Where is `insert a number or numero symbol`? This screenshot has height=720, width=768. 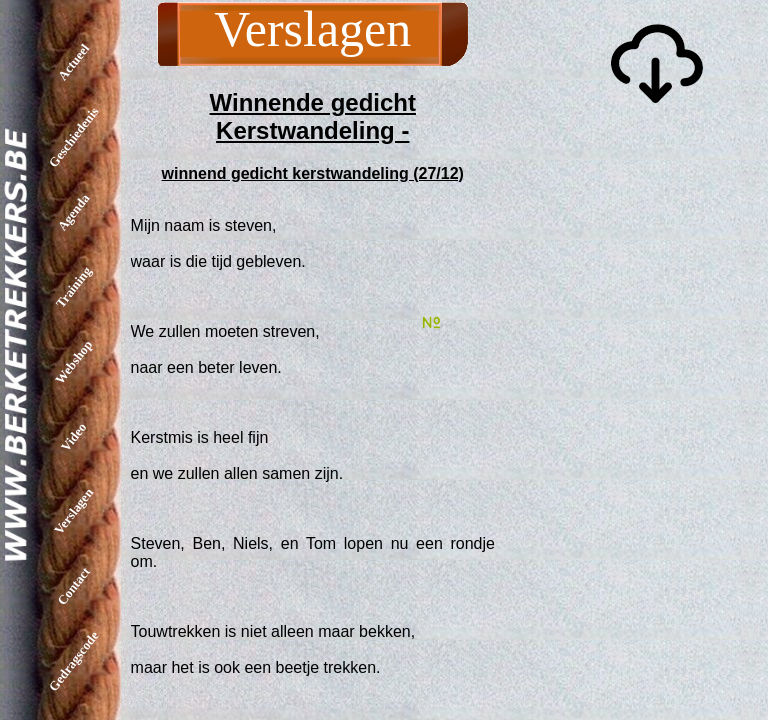 insert a number or numero symbol is located at coordinates (431, 322).